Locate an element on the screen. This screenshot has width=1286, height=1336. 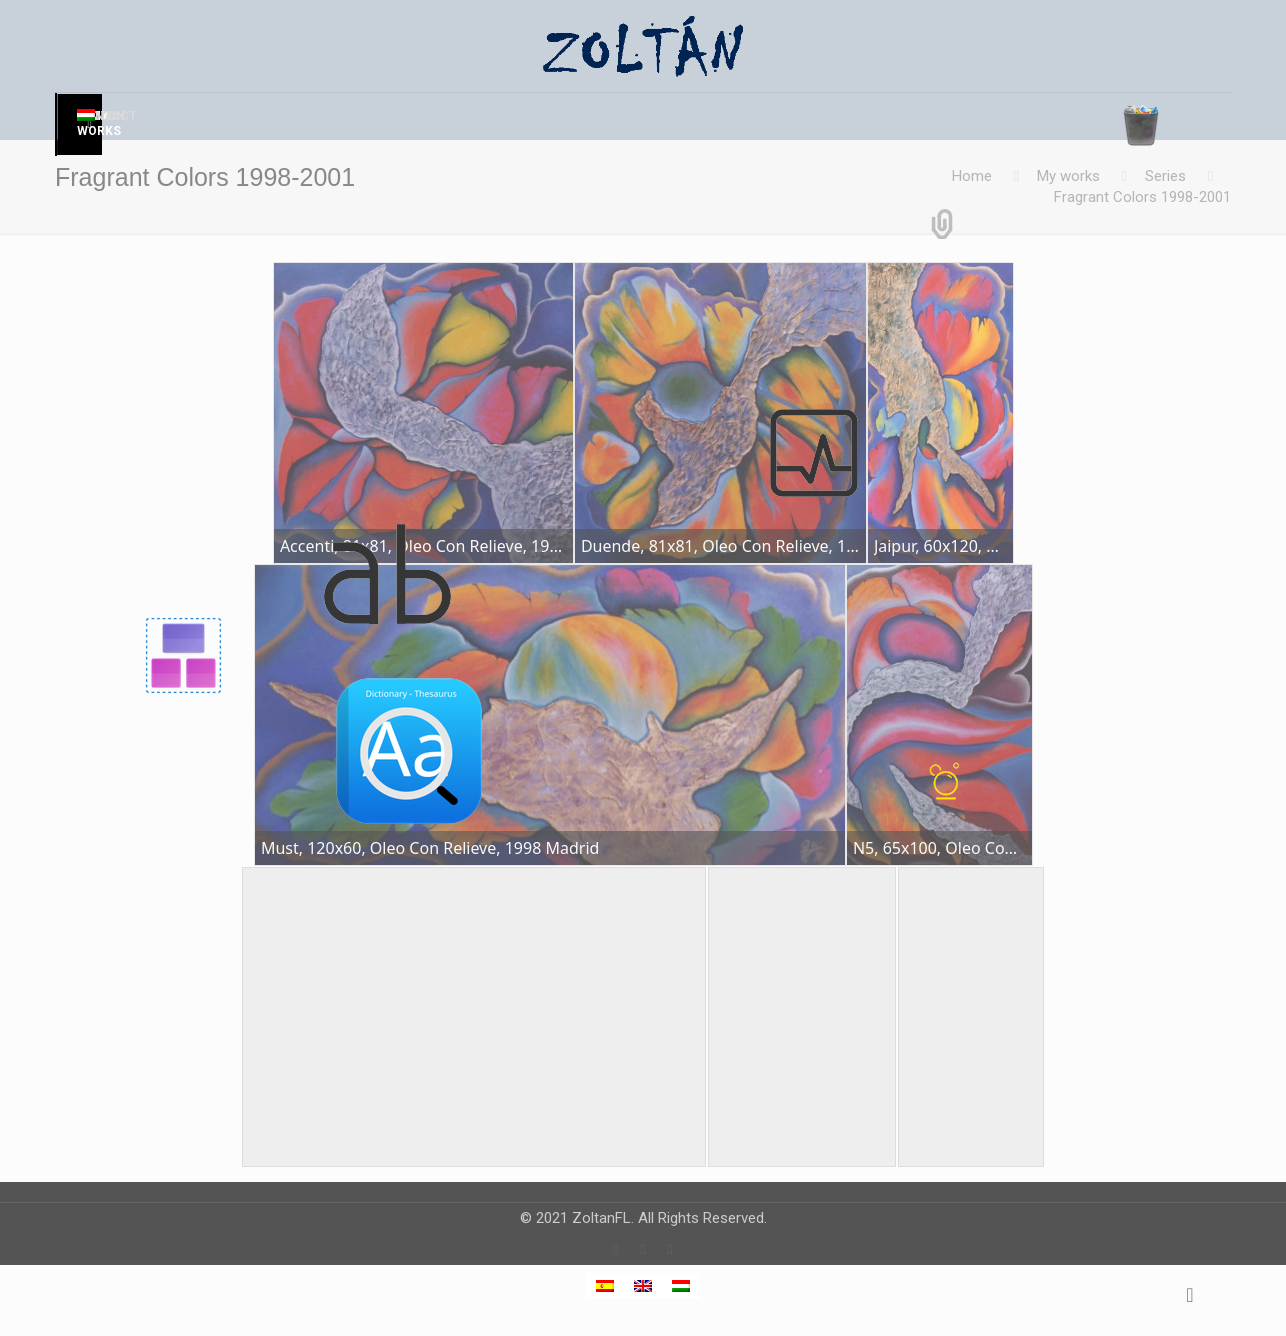
indicates email has an attachment is located at coordinates (943, 224).